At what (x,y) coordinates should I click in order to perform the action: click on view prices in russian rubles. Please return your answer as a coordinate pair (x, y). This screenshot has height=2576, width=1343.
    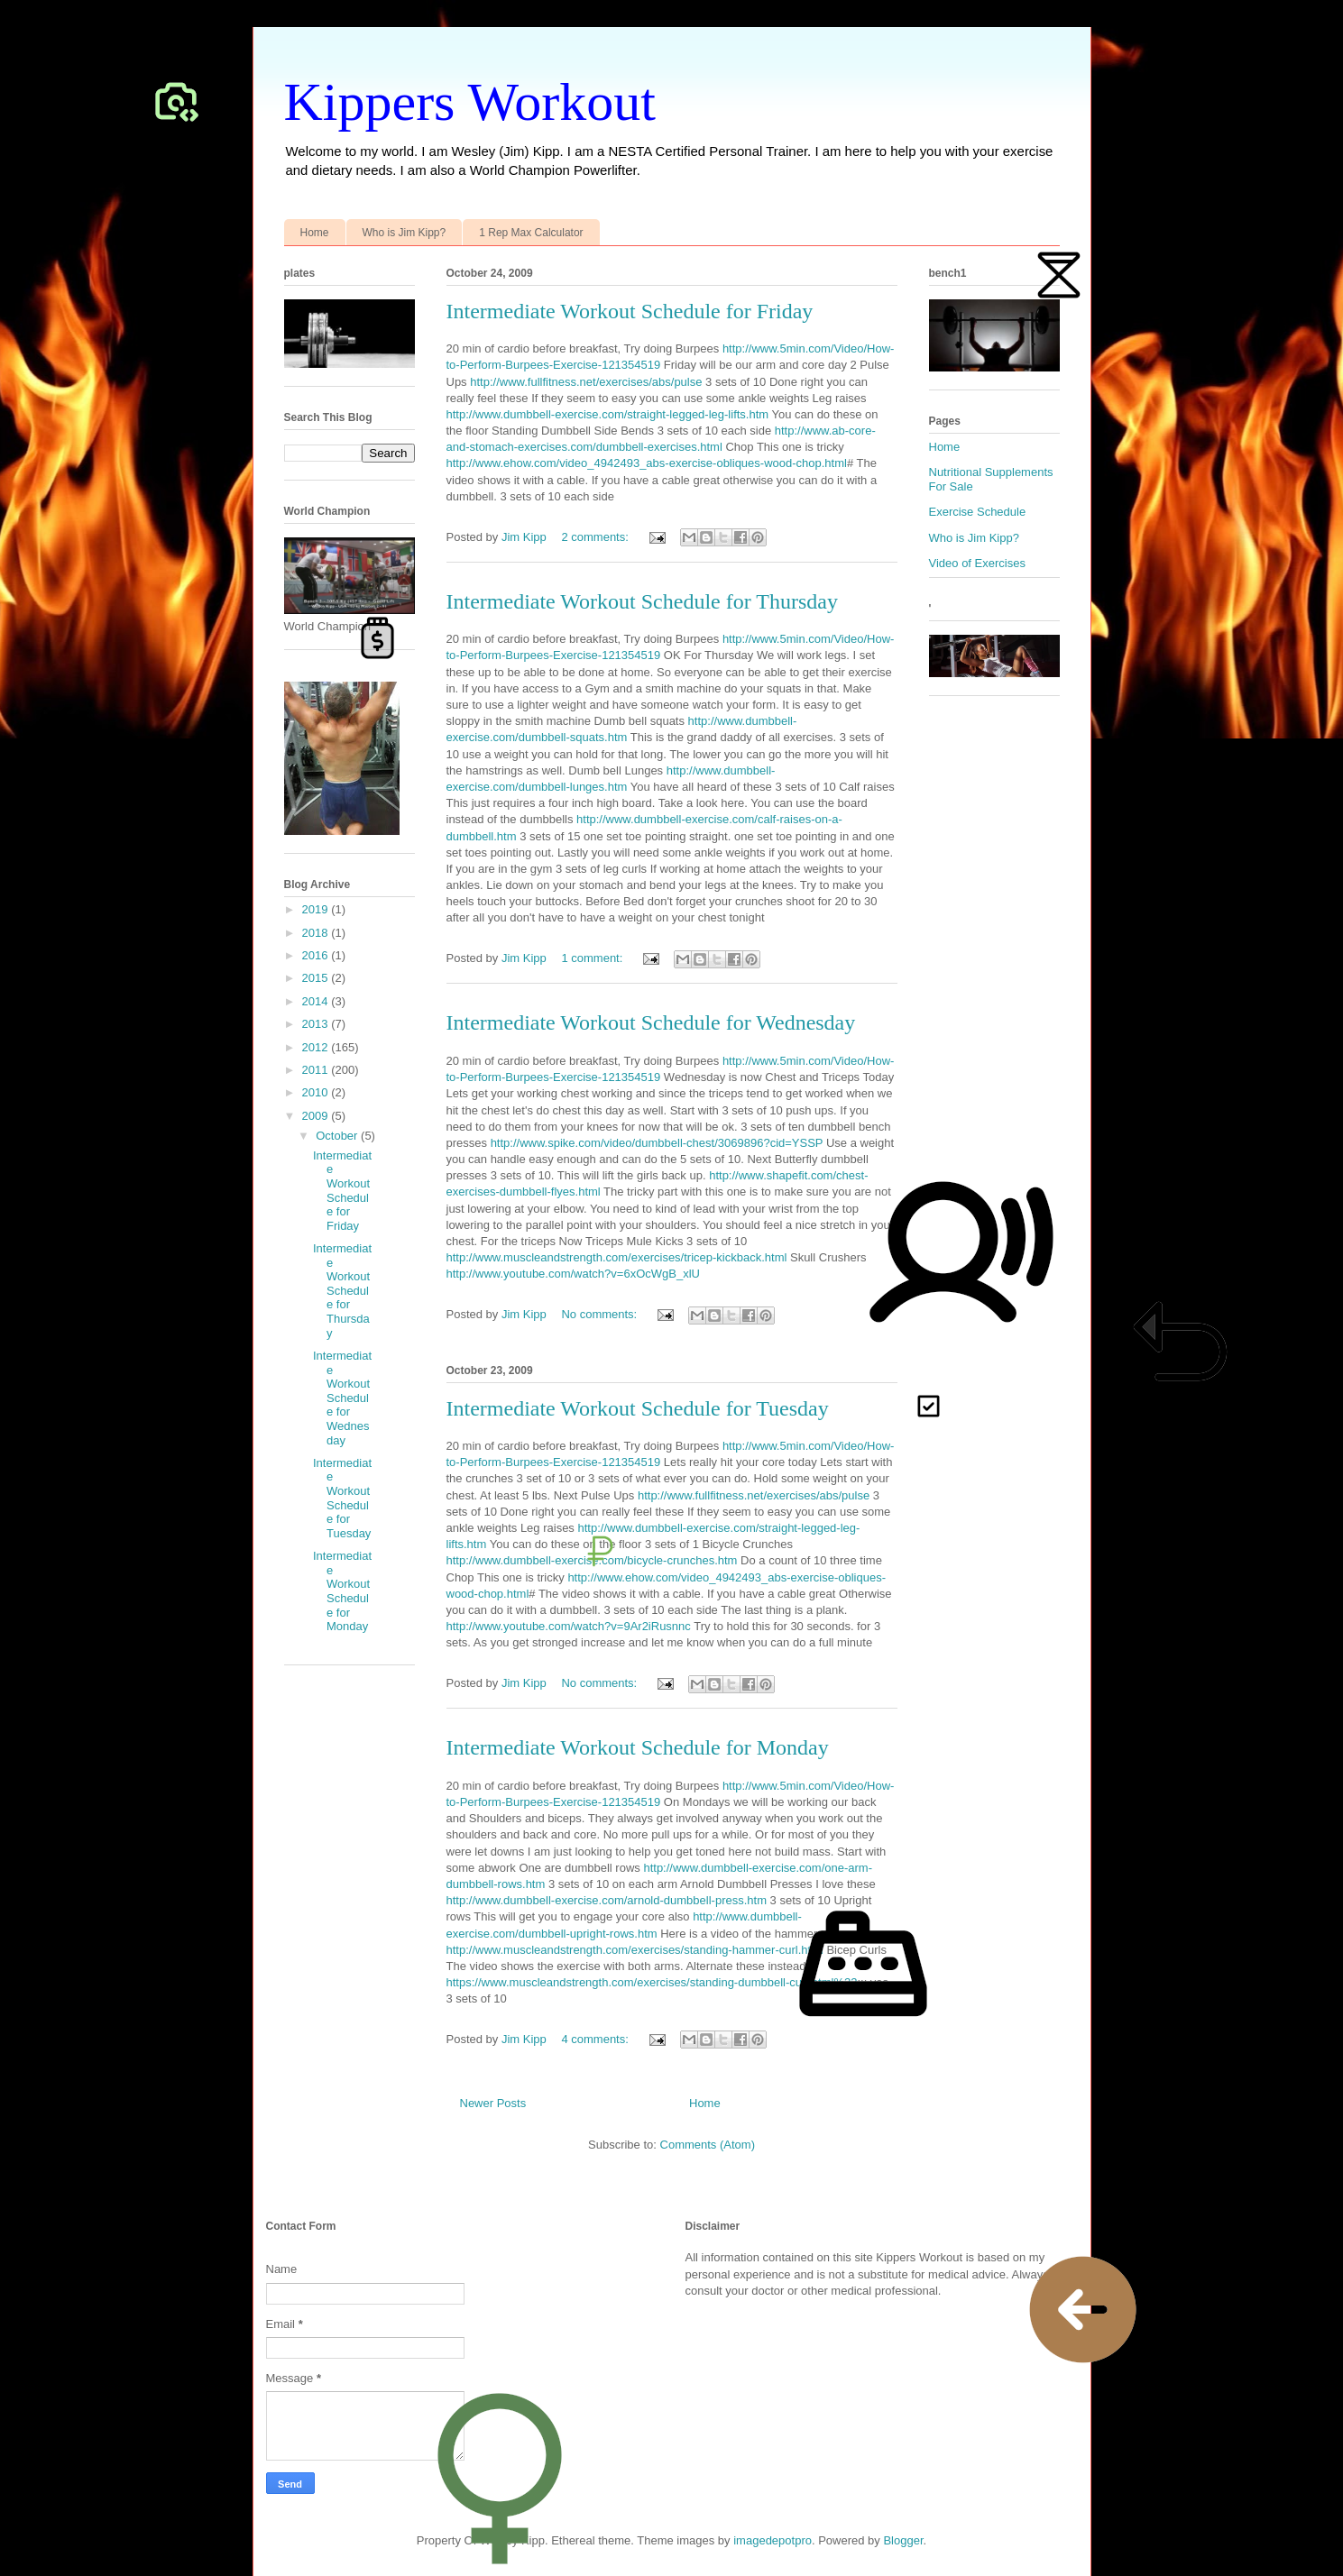
    Looking at the image, I should click on (600, 1551).